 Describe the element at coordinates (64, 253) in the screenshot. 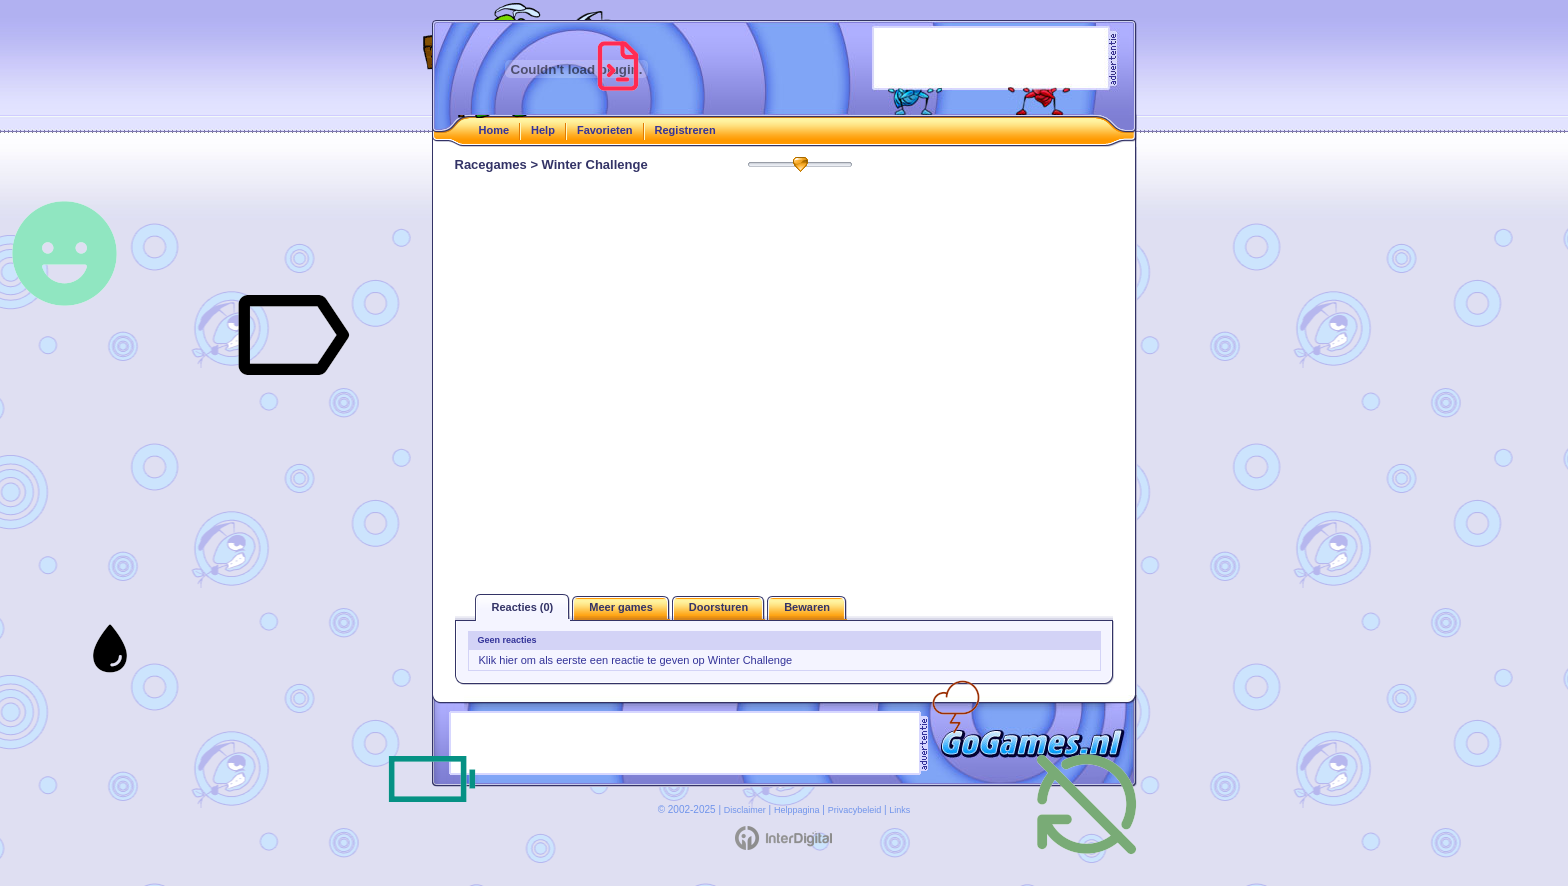

I see `rate your experience positively` at that location.